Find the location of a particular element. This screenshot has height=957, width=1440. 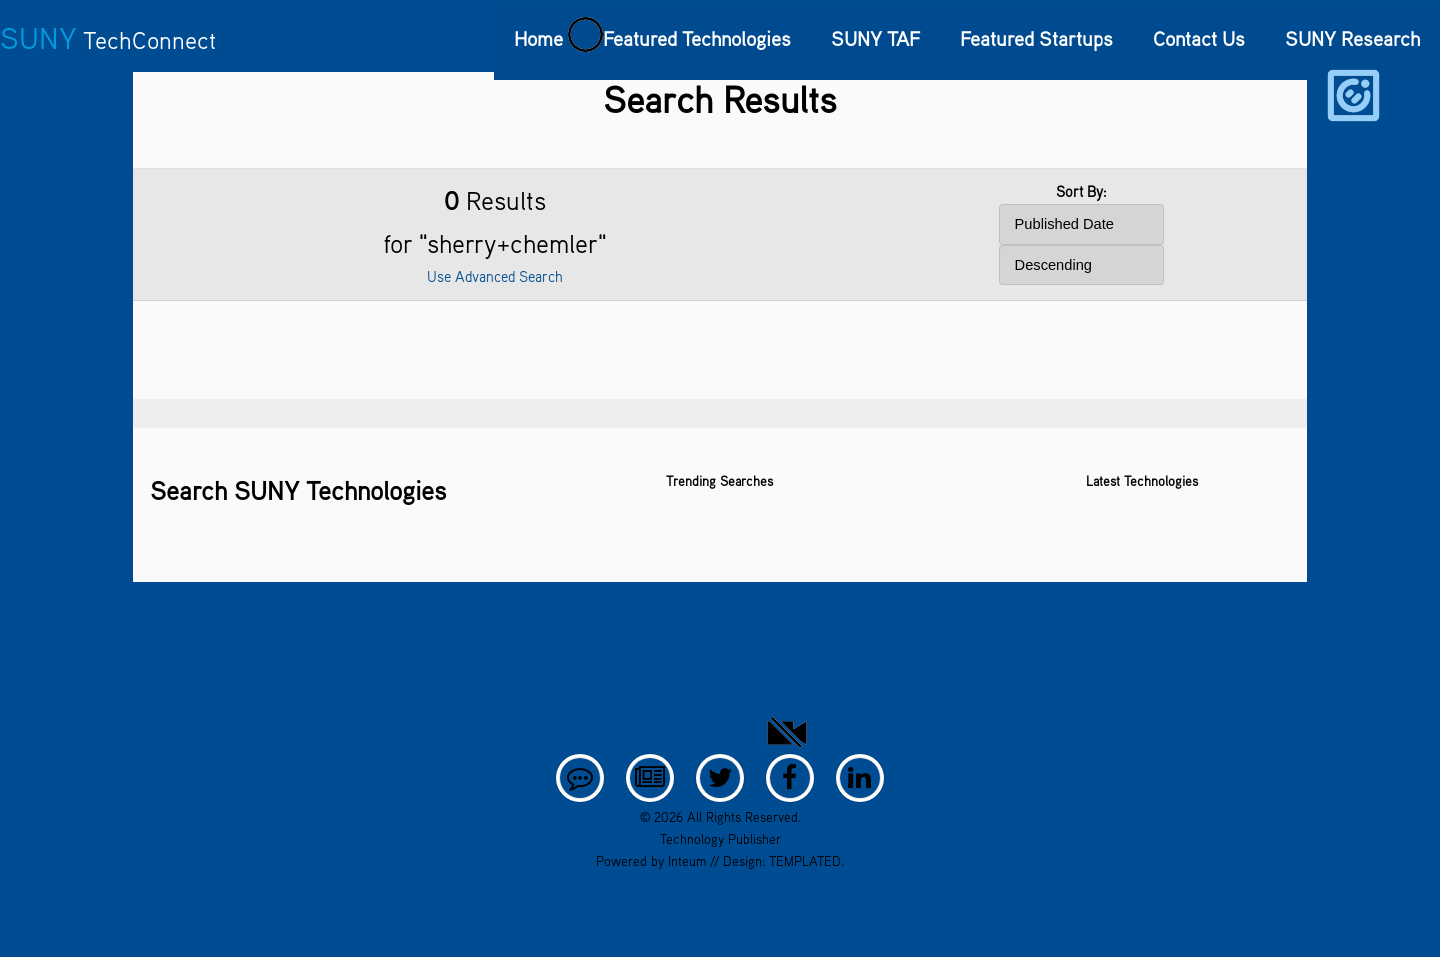

turn off camera or disable video is located at coordinates (787, 733).